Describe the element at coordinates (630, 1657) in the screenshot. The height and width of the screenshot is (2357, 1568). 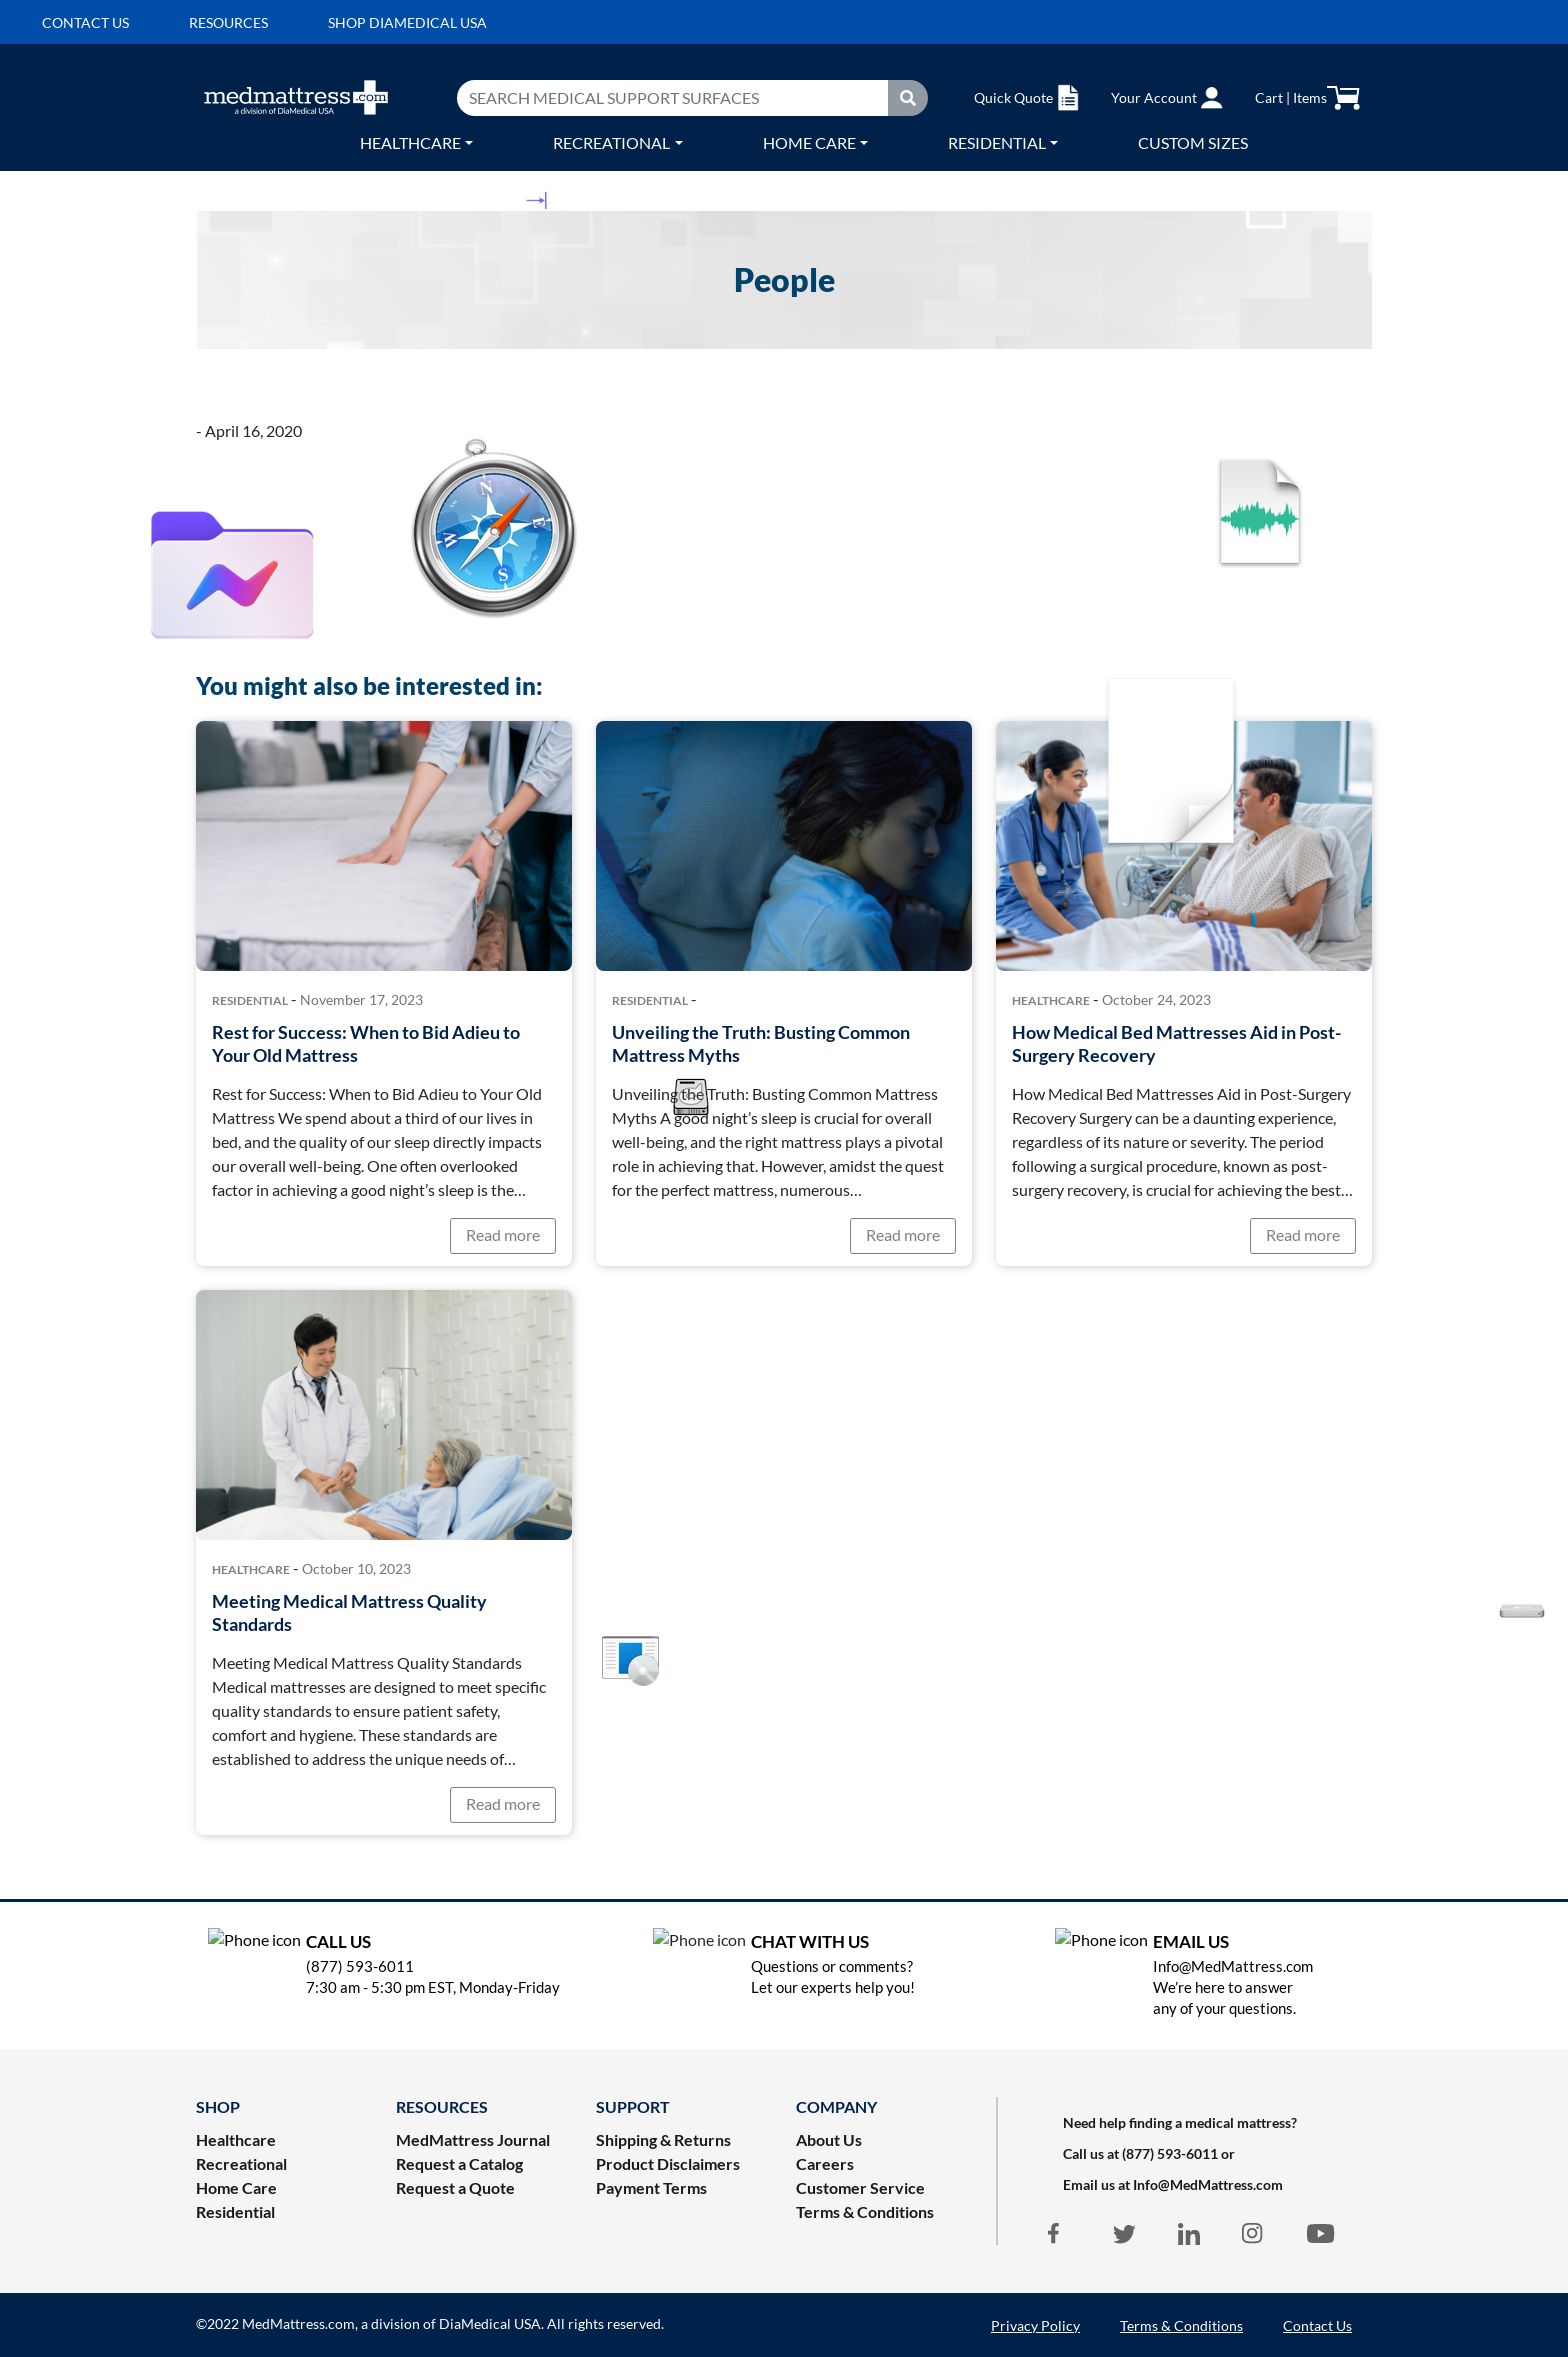
I see `open program installation disc` at that location.